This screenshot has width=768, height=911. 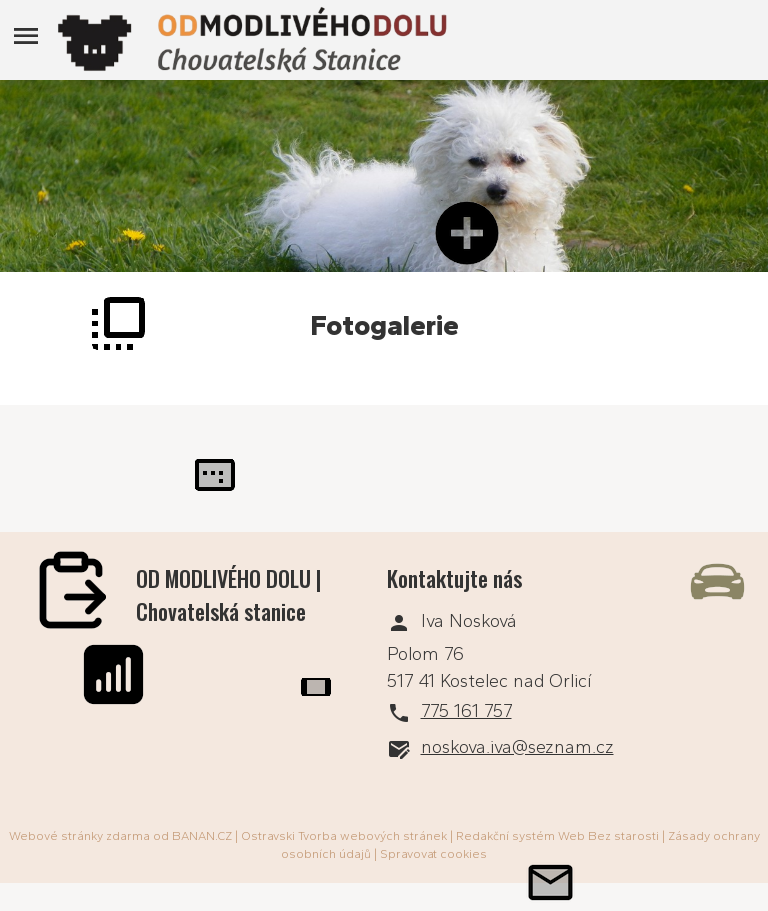 What do you see at coordinates (717, 581) in the screenshot?
I see `access vehicle or car-related features` at bounding box center [717, 581].